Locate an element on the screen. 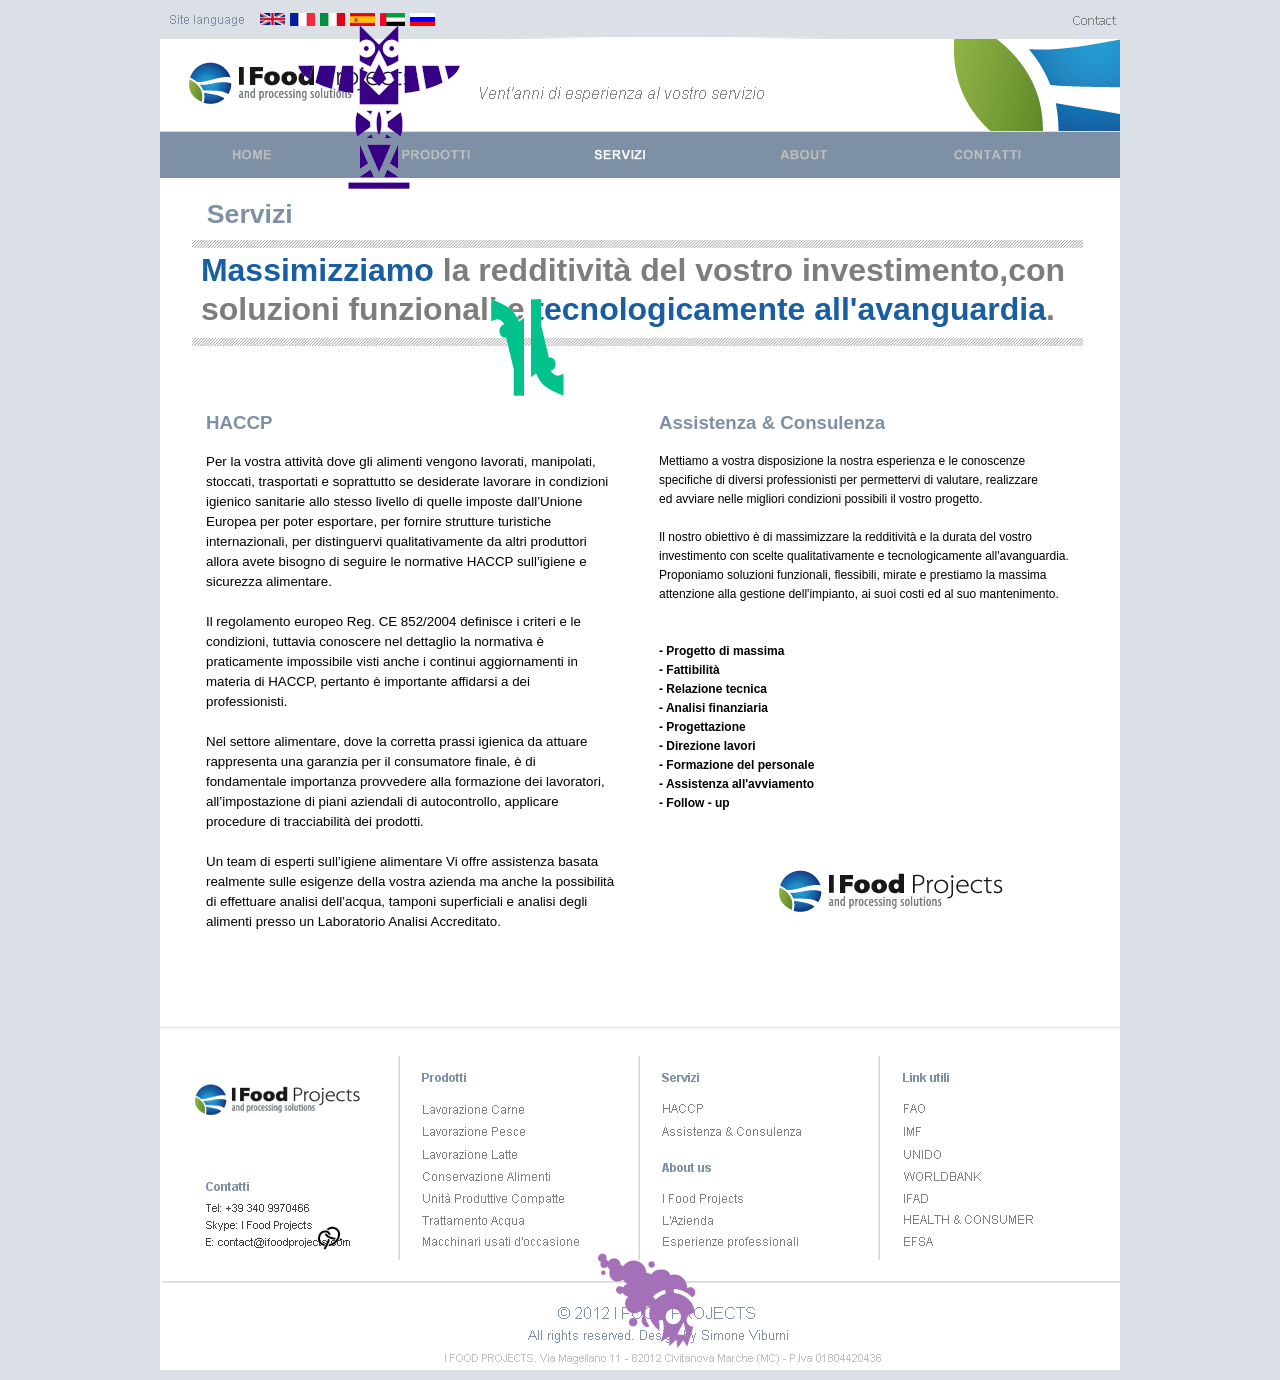 The image size is (1280, 1380). challenge another player to a duel is located at coordinates (527, 347).